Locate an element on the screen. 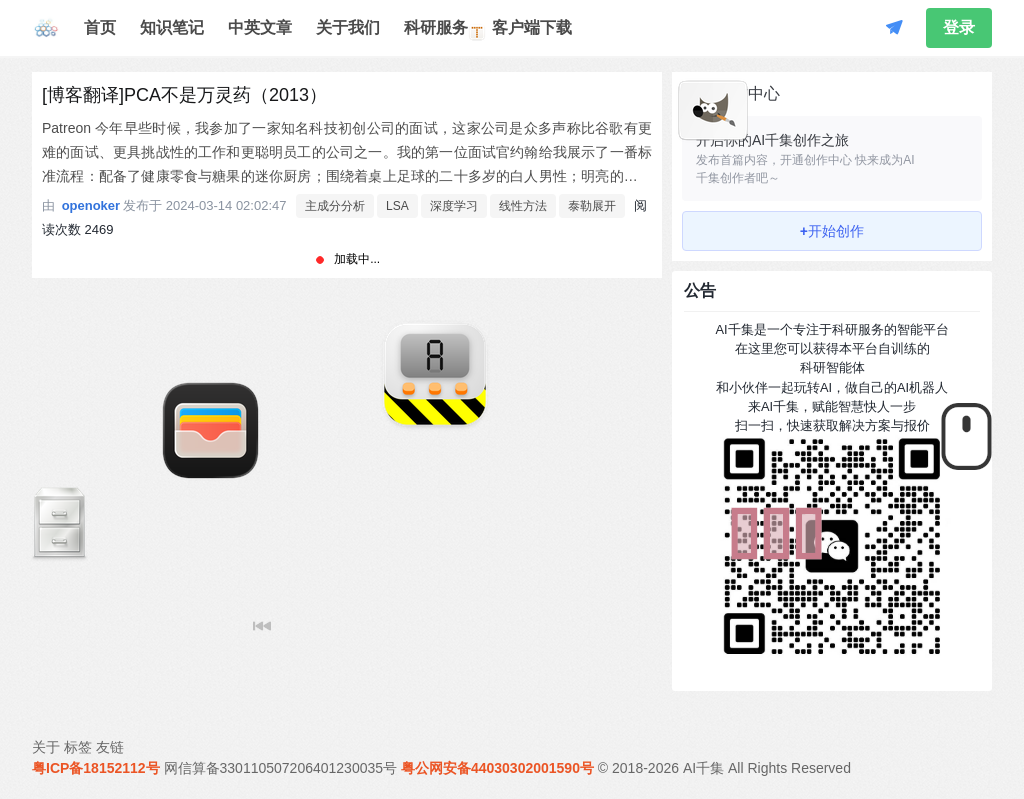  open the file manager application is located at coordinates (59, 524).